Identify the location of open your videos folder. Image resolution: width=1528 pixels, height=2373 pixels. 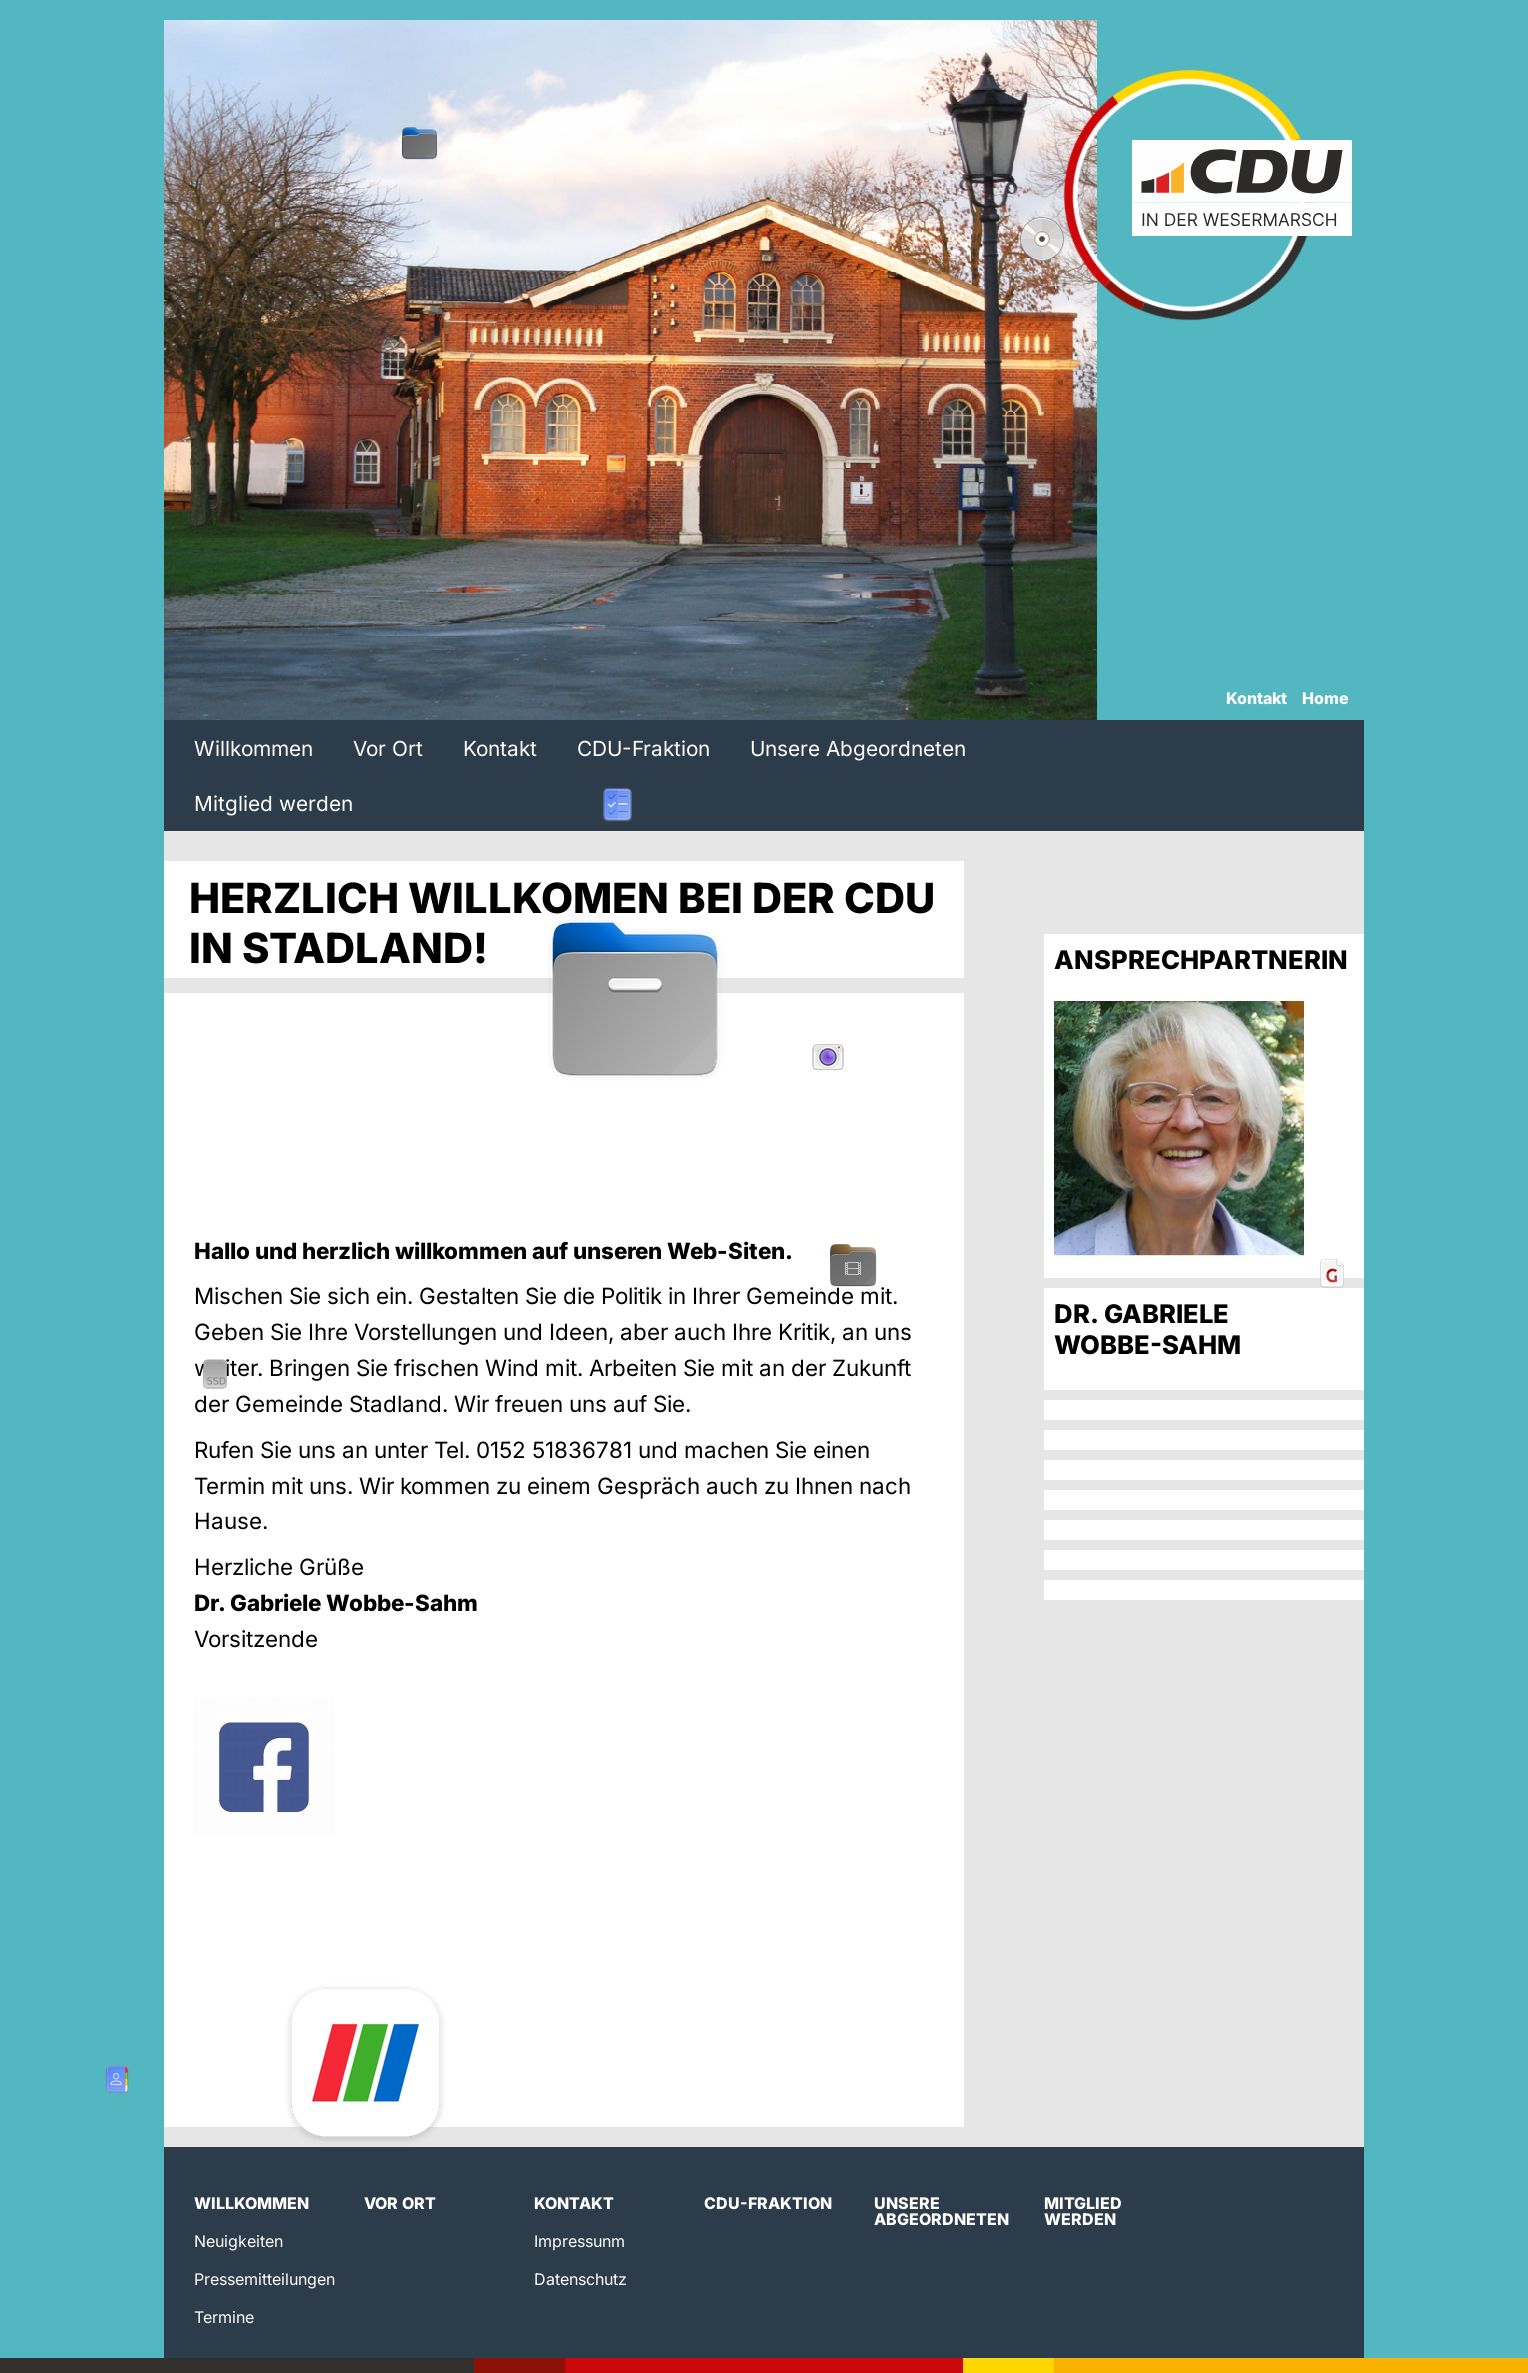
(853, 1265).